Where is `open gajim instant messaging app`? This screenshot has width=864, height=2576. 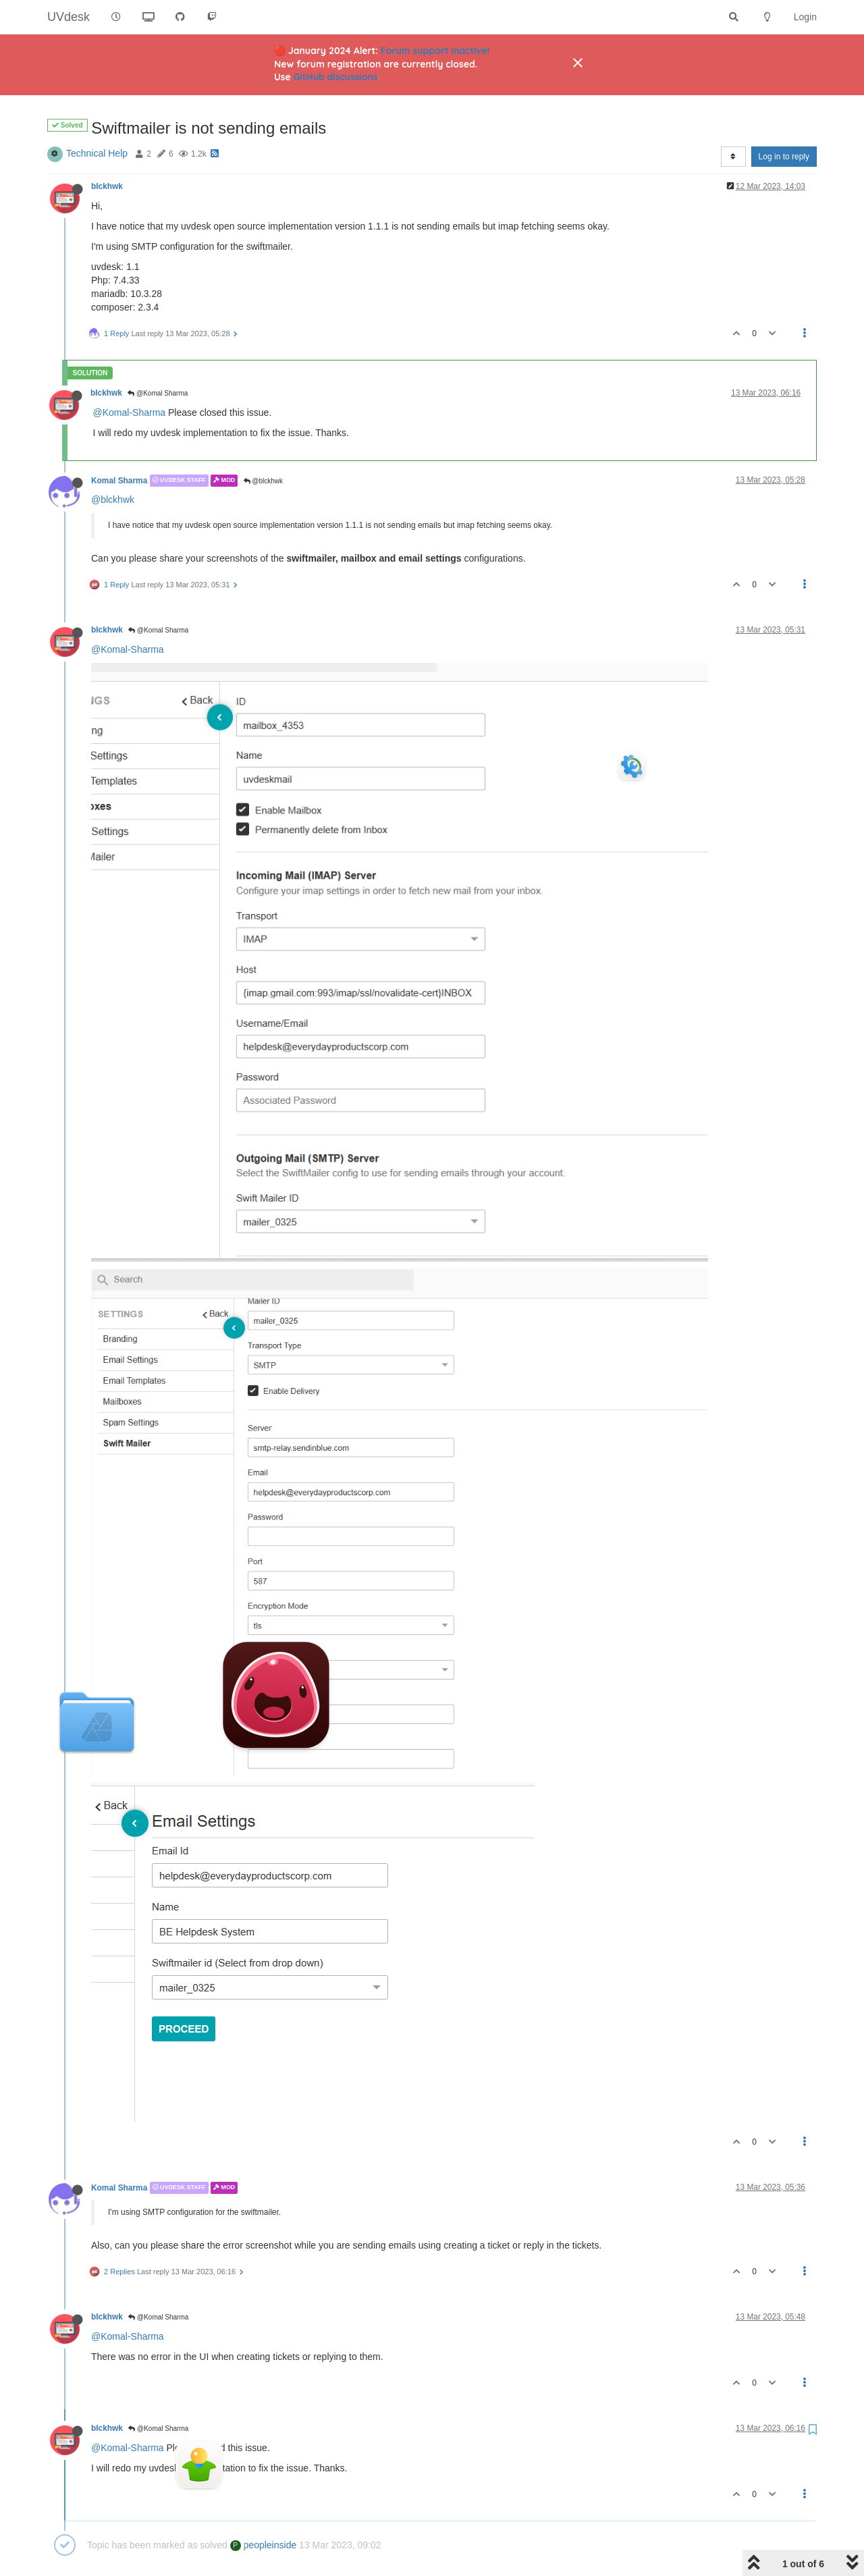
open gajim instant messaging app is located at coordinates (199, 2465).